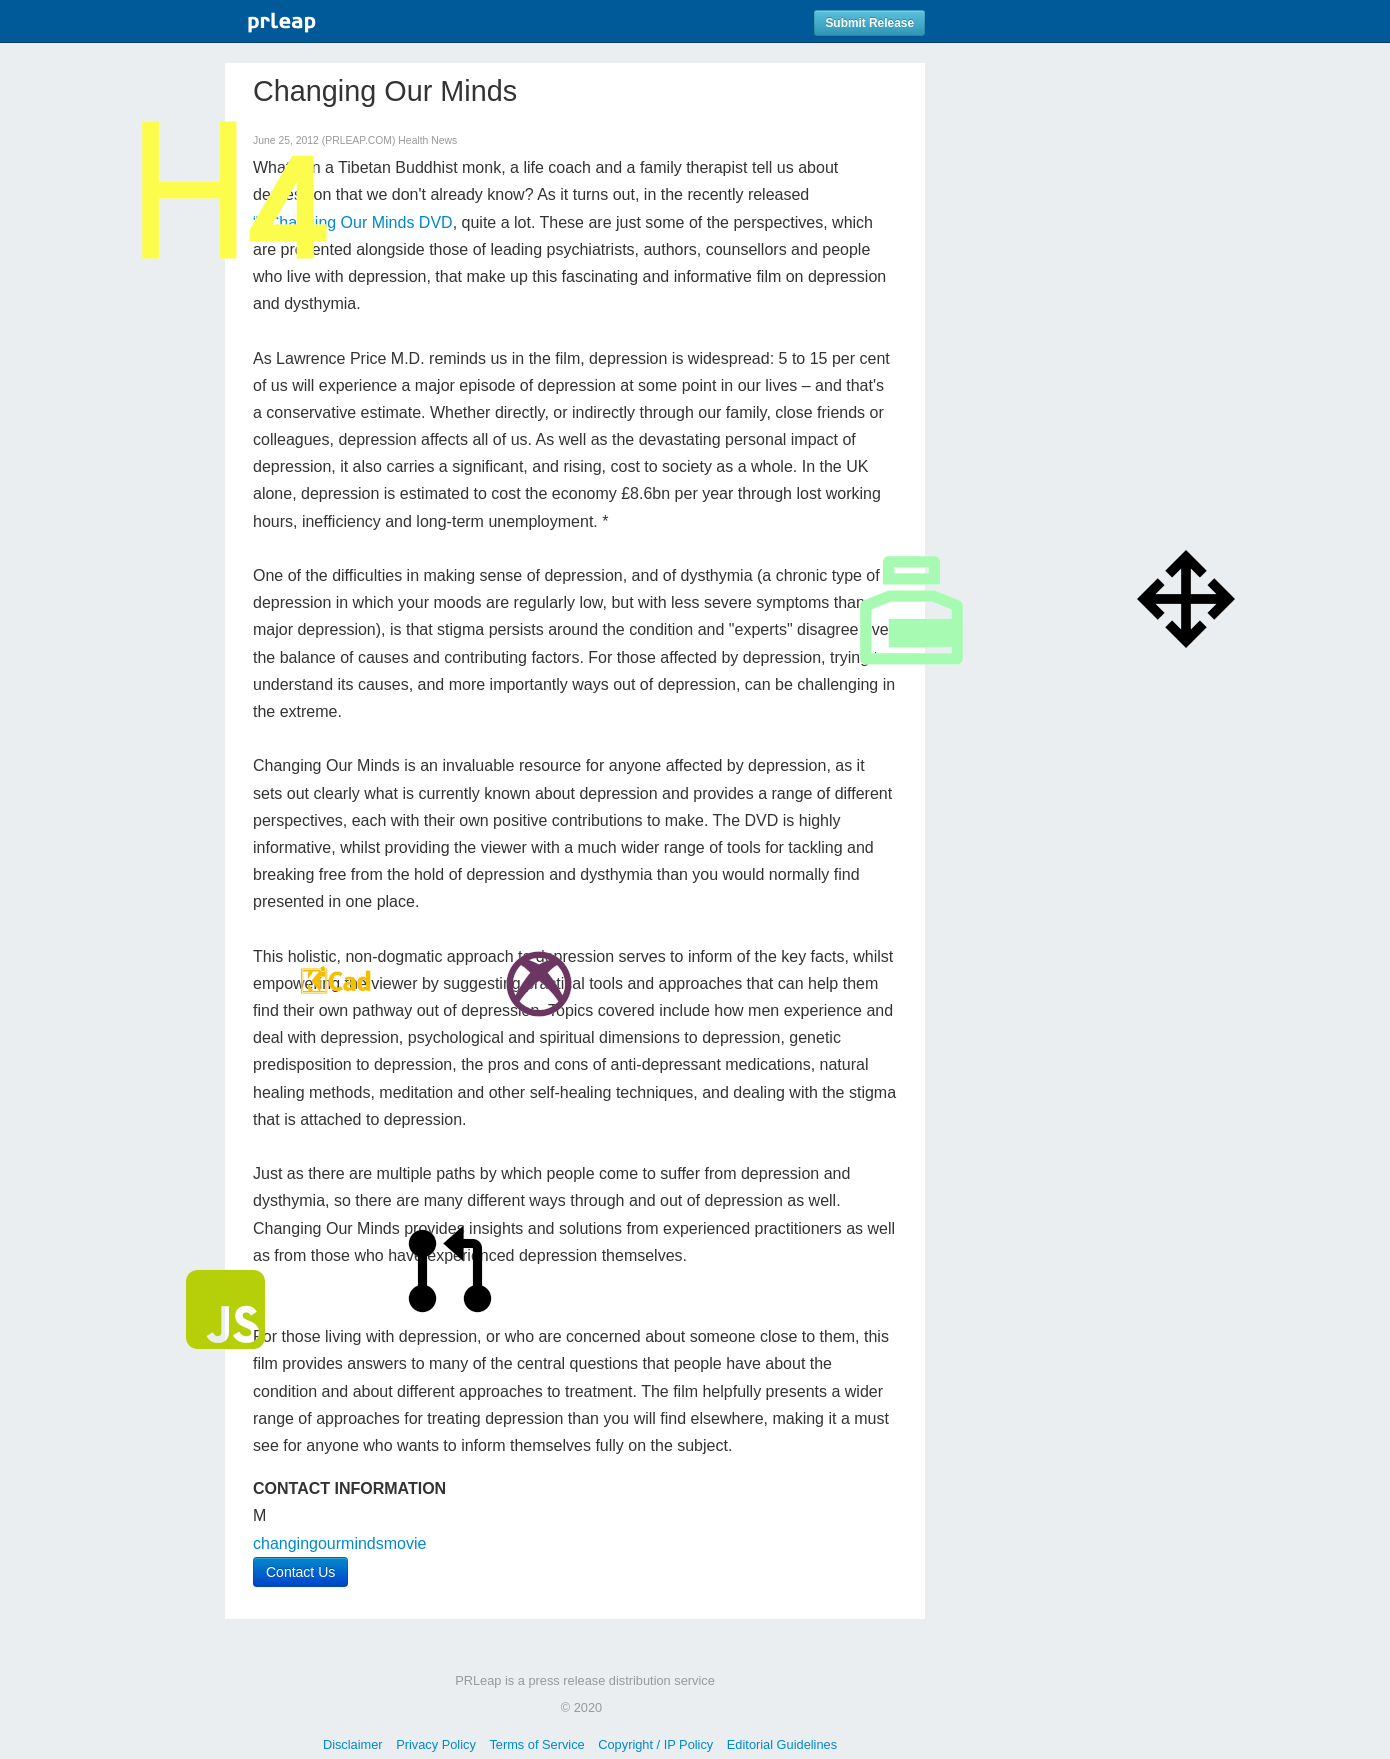  I want to click on JavaScript programming language logo, so click(225, 1309).